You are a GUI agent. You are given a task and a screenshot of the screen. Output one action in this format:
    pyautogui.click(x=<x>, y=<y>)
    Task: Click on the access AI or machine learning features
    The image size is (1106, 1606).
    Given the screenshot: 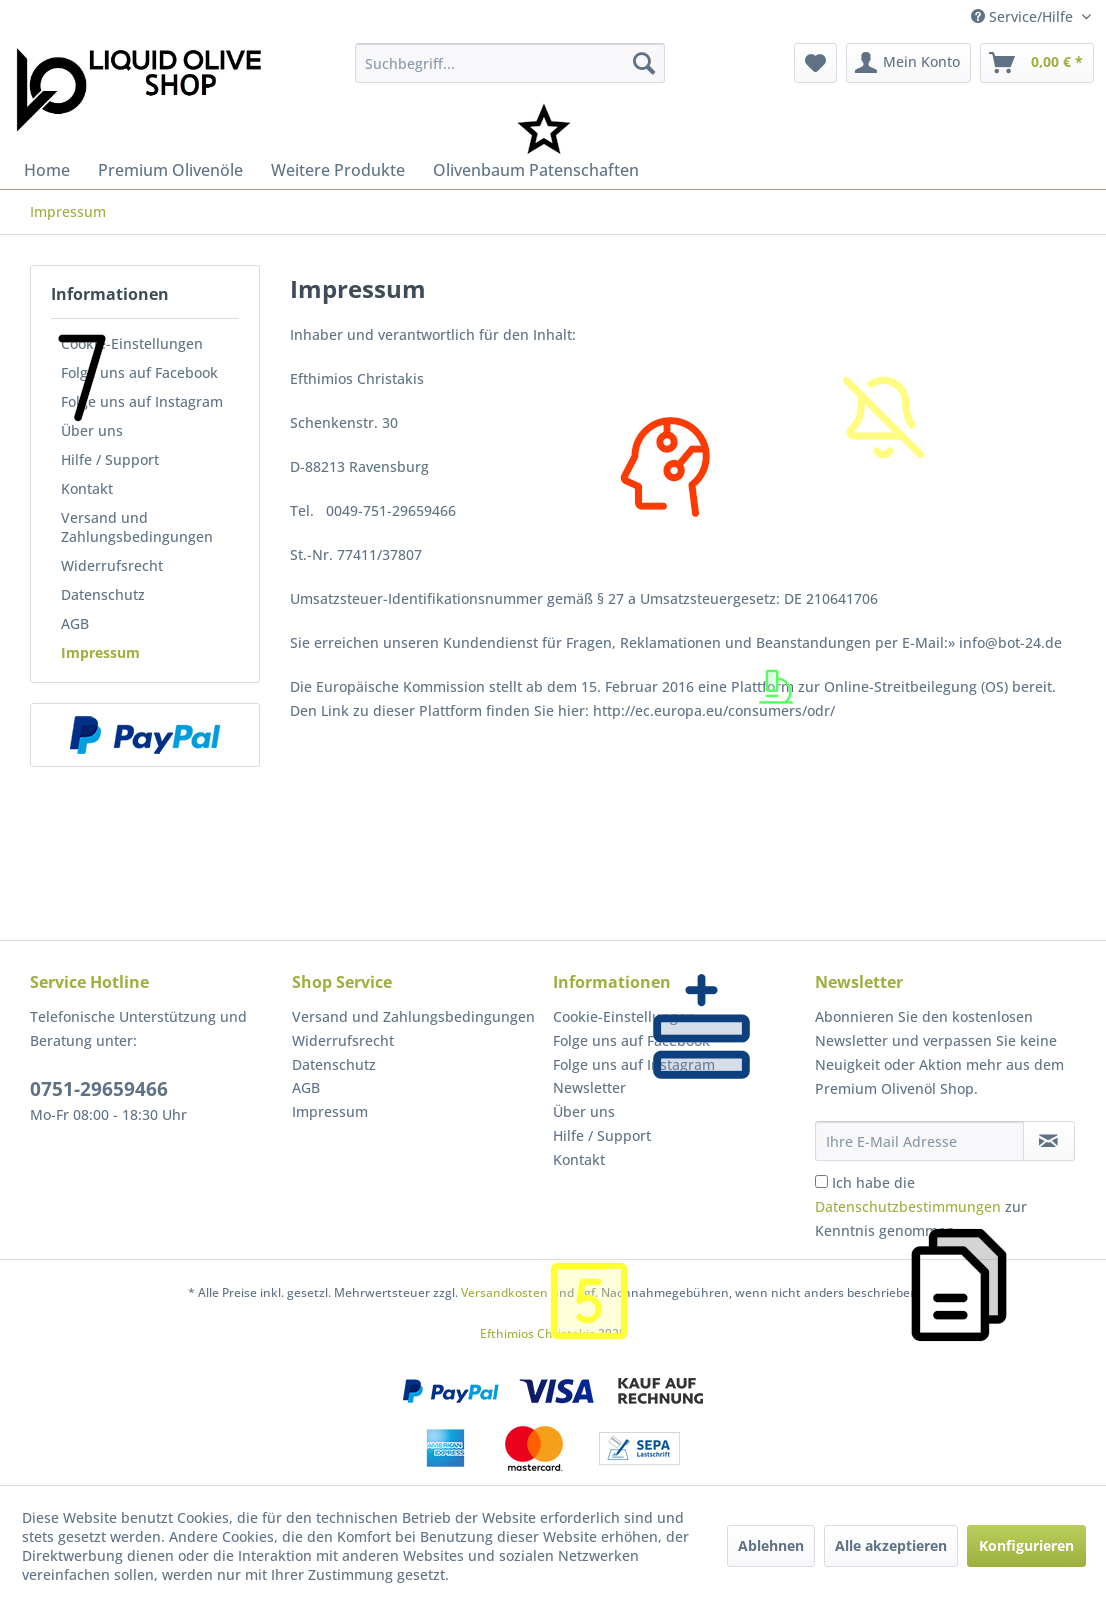 What is the action you would take?
    pyautogui.click(x=667, y=467)
    